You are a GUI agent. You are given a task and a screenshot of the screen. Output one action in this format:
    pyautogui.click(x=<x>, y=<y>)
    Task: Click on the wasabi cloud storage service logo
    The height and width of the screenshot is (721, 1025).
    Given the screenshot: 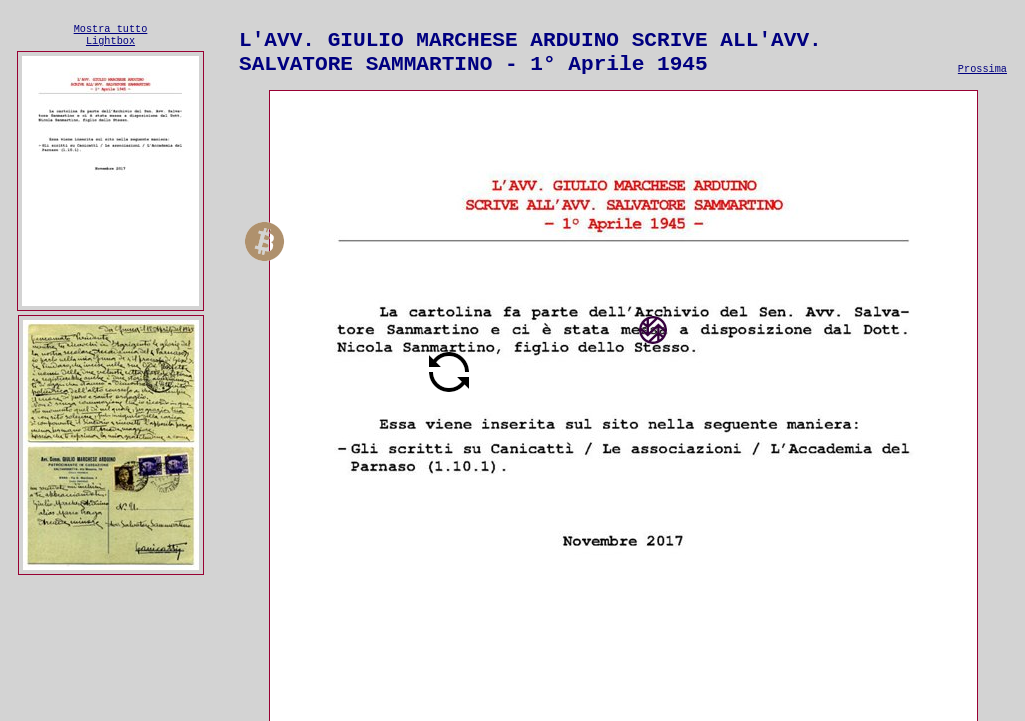 What is the action you would take?
    pyautogui.click(x=653, y=330)
    